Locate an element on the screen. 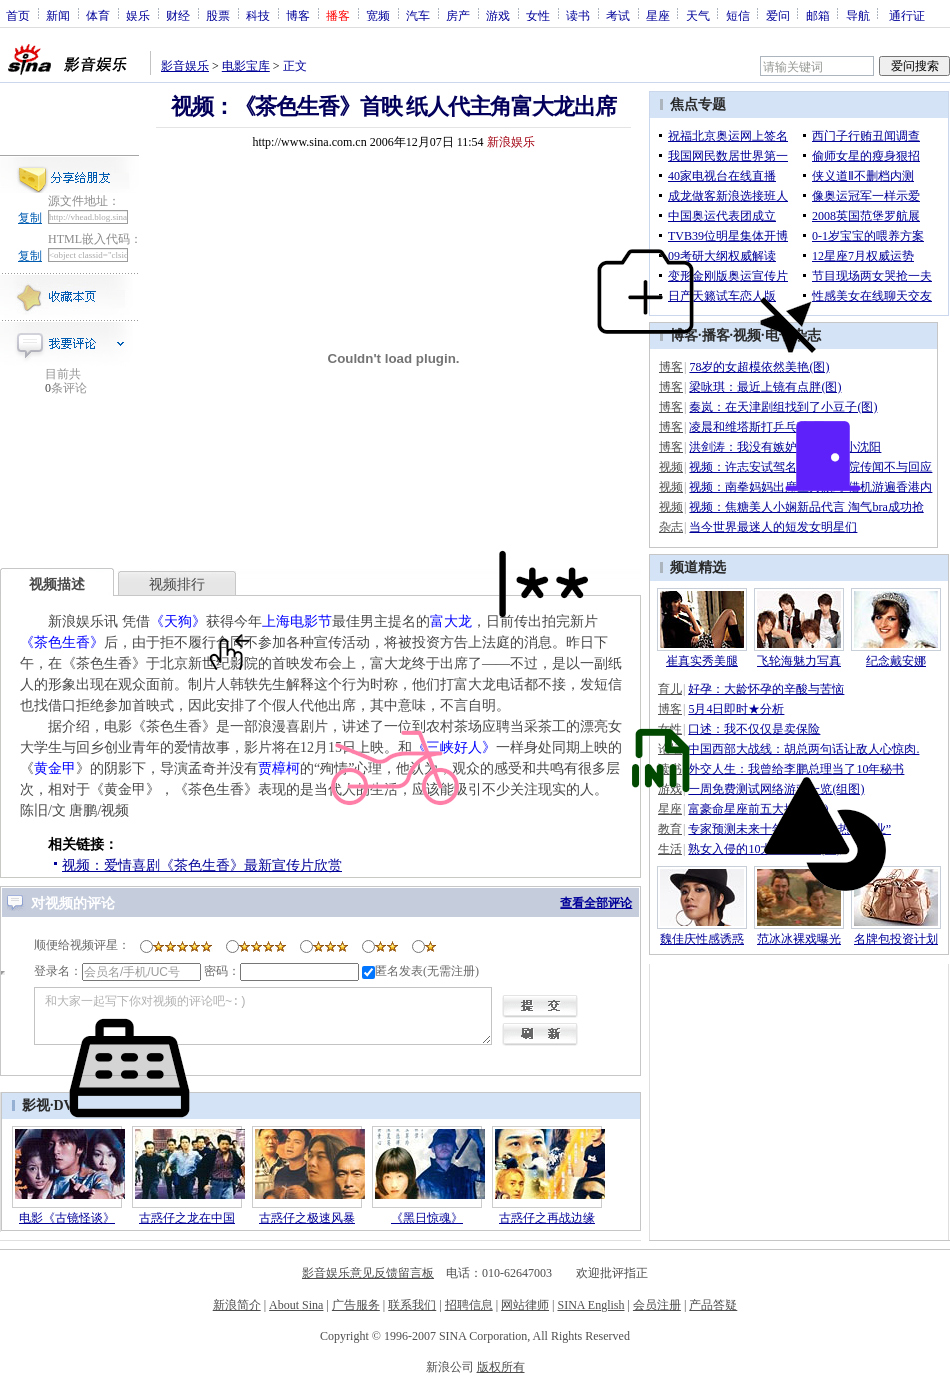  enter or view password field is located at coordinates (539, 584).